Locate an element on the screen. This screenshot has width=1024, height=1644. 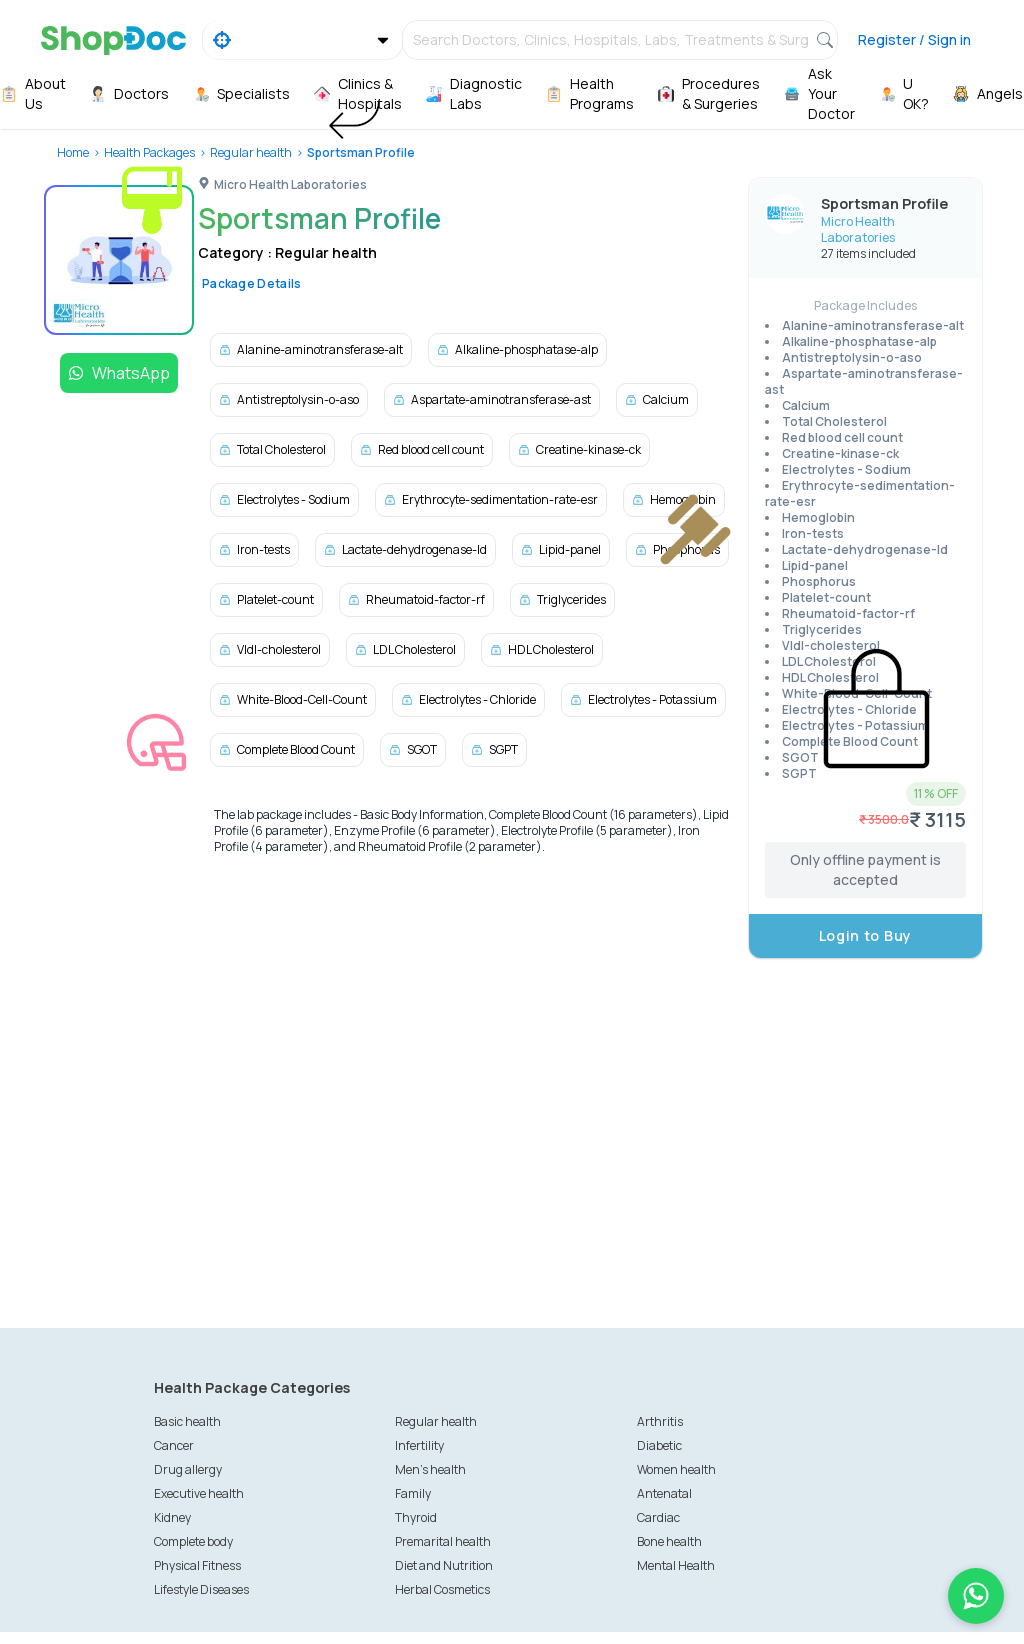
access painting or drawing tools is located at coordinates (152, 199).